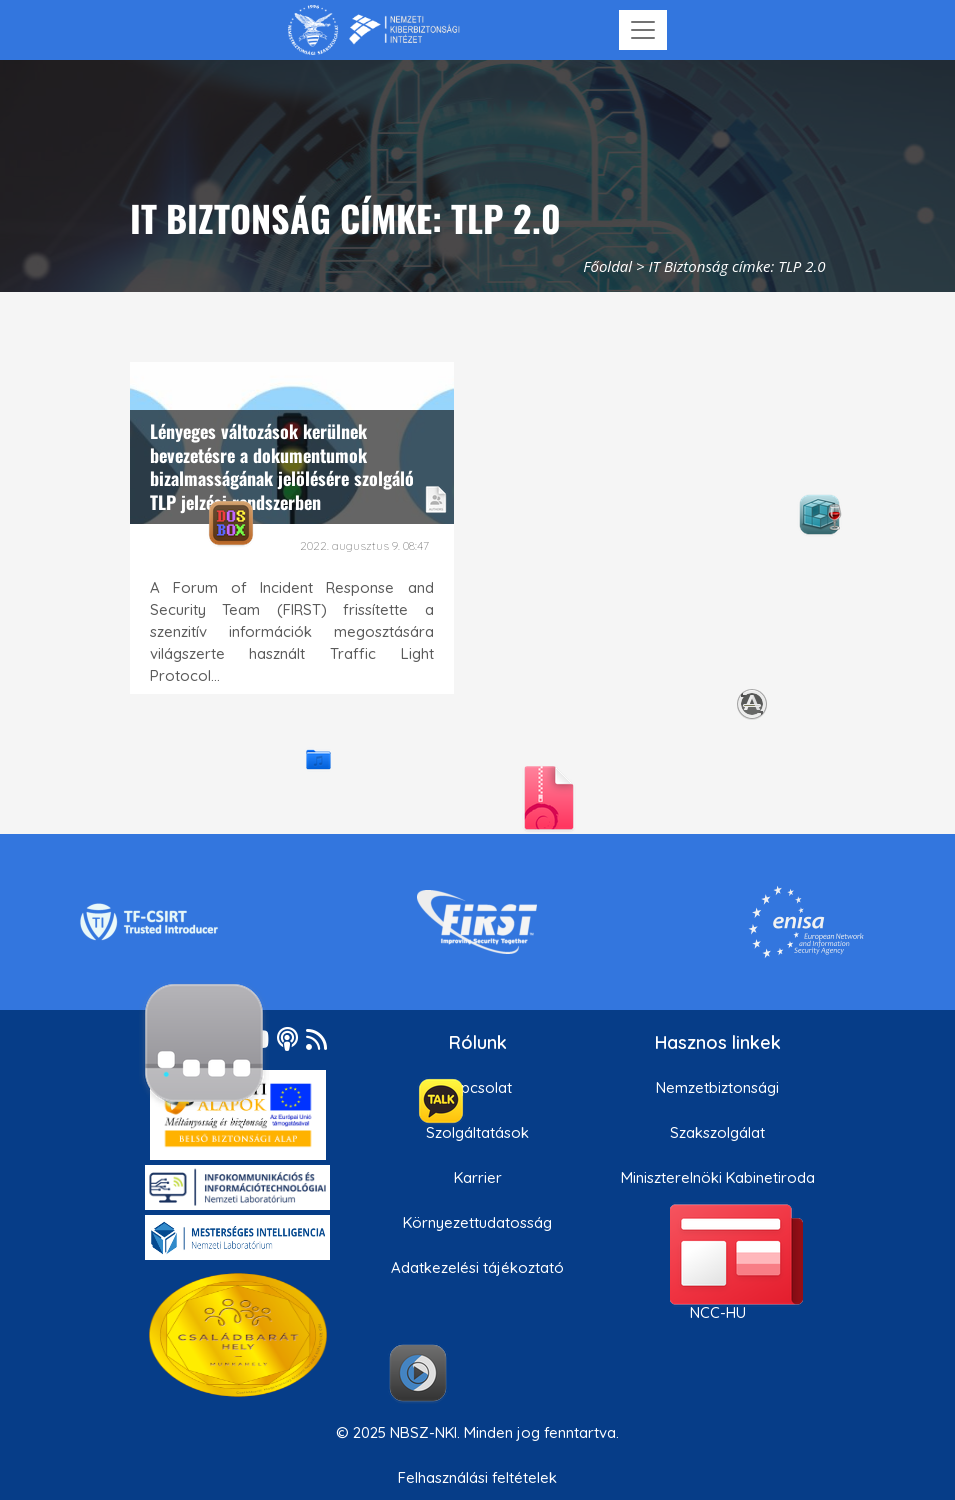 This screenshot has height=1500, width=955. I want to click on open the news app, so click(736, 1254).